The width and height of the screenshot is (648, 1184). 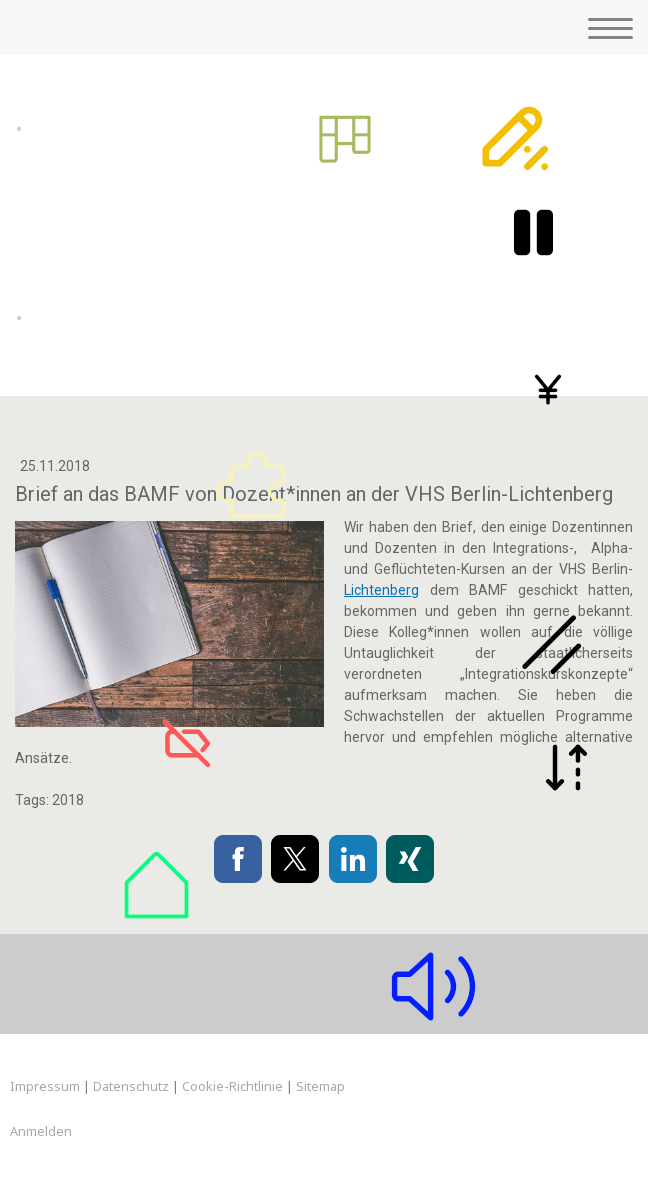 I want to click on access plugins or extensions, so click(x=254, y=487).